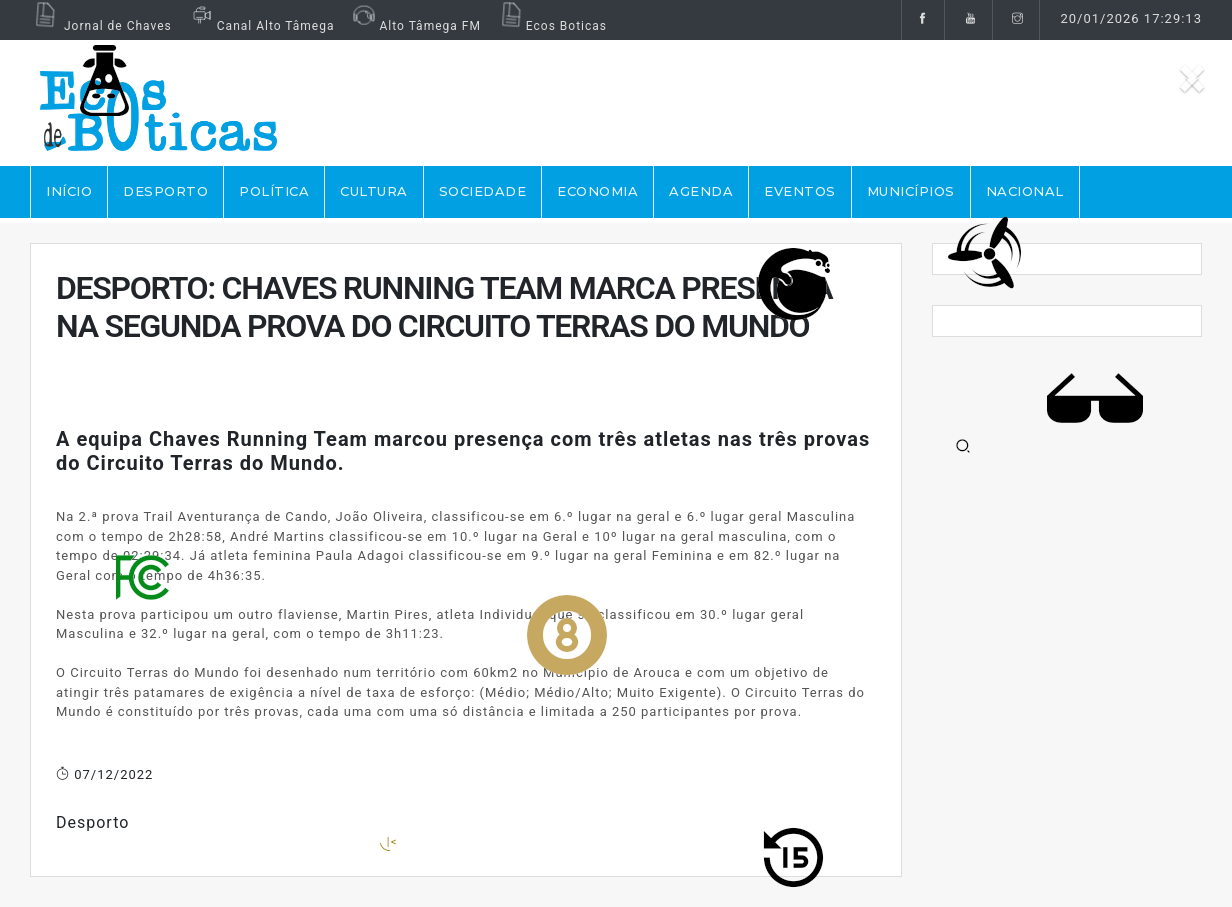  I want to click on concourse CI/CD platform logo, so click(984, 252).